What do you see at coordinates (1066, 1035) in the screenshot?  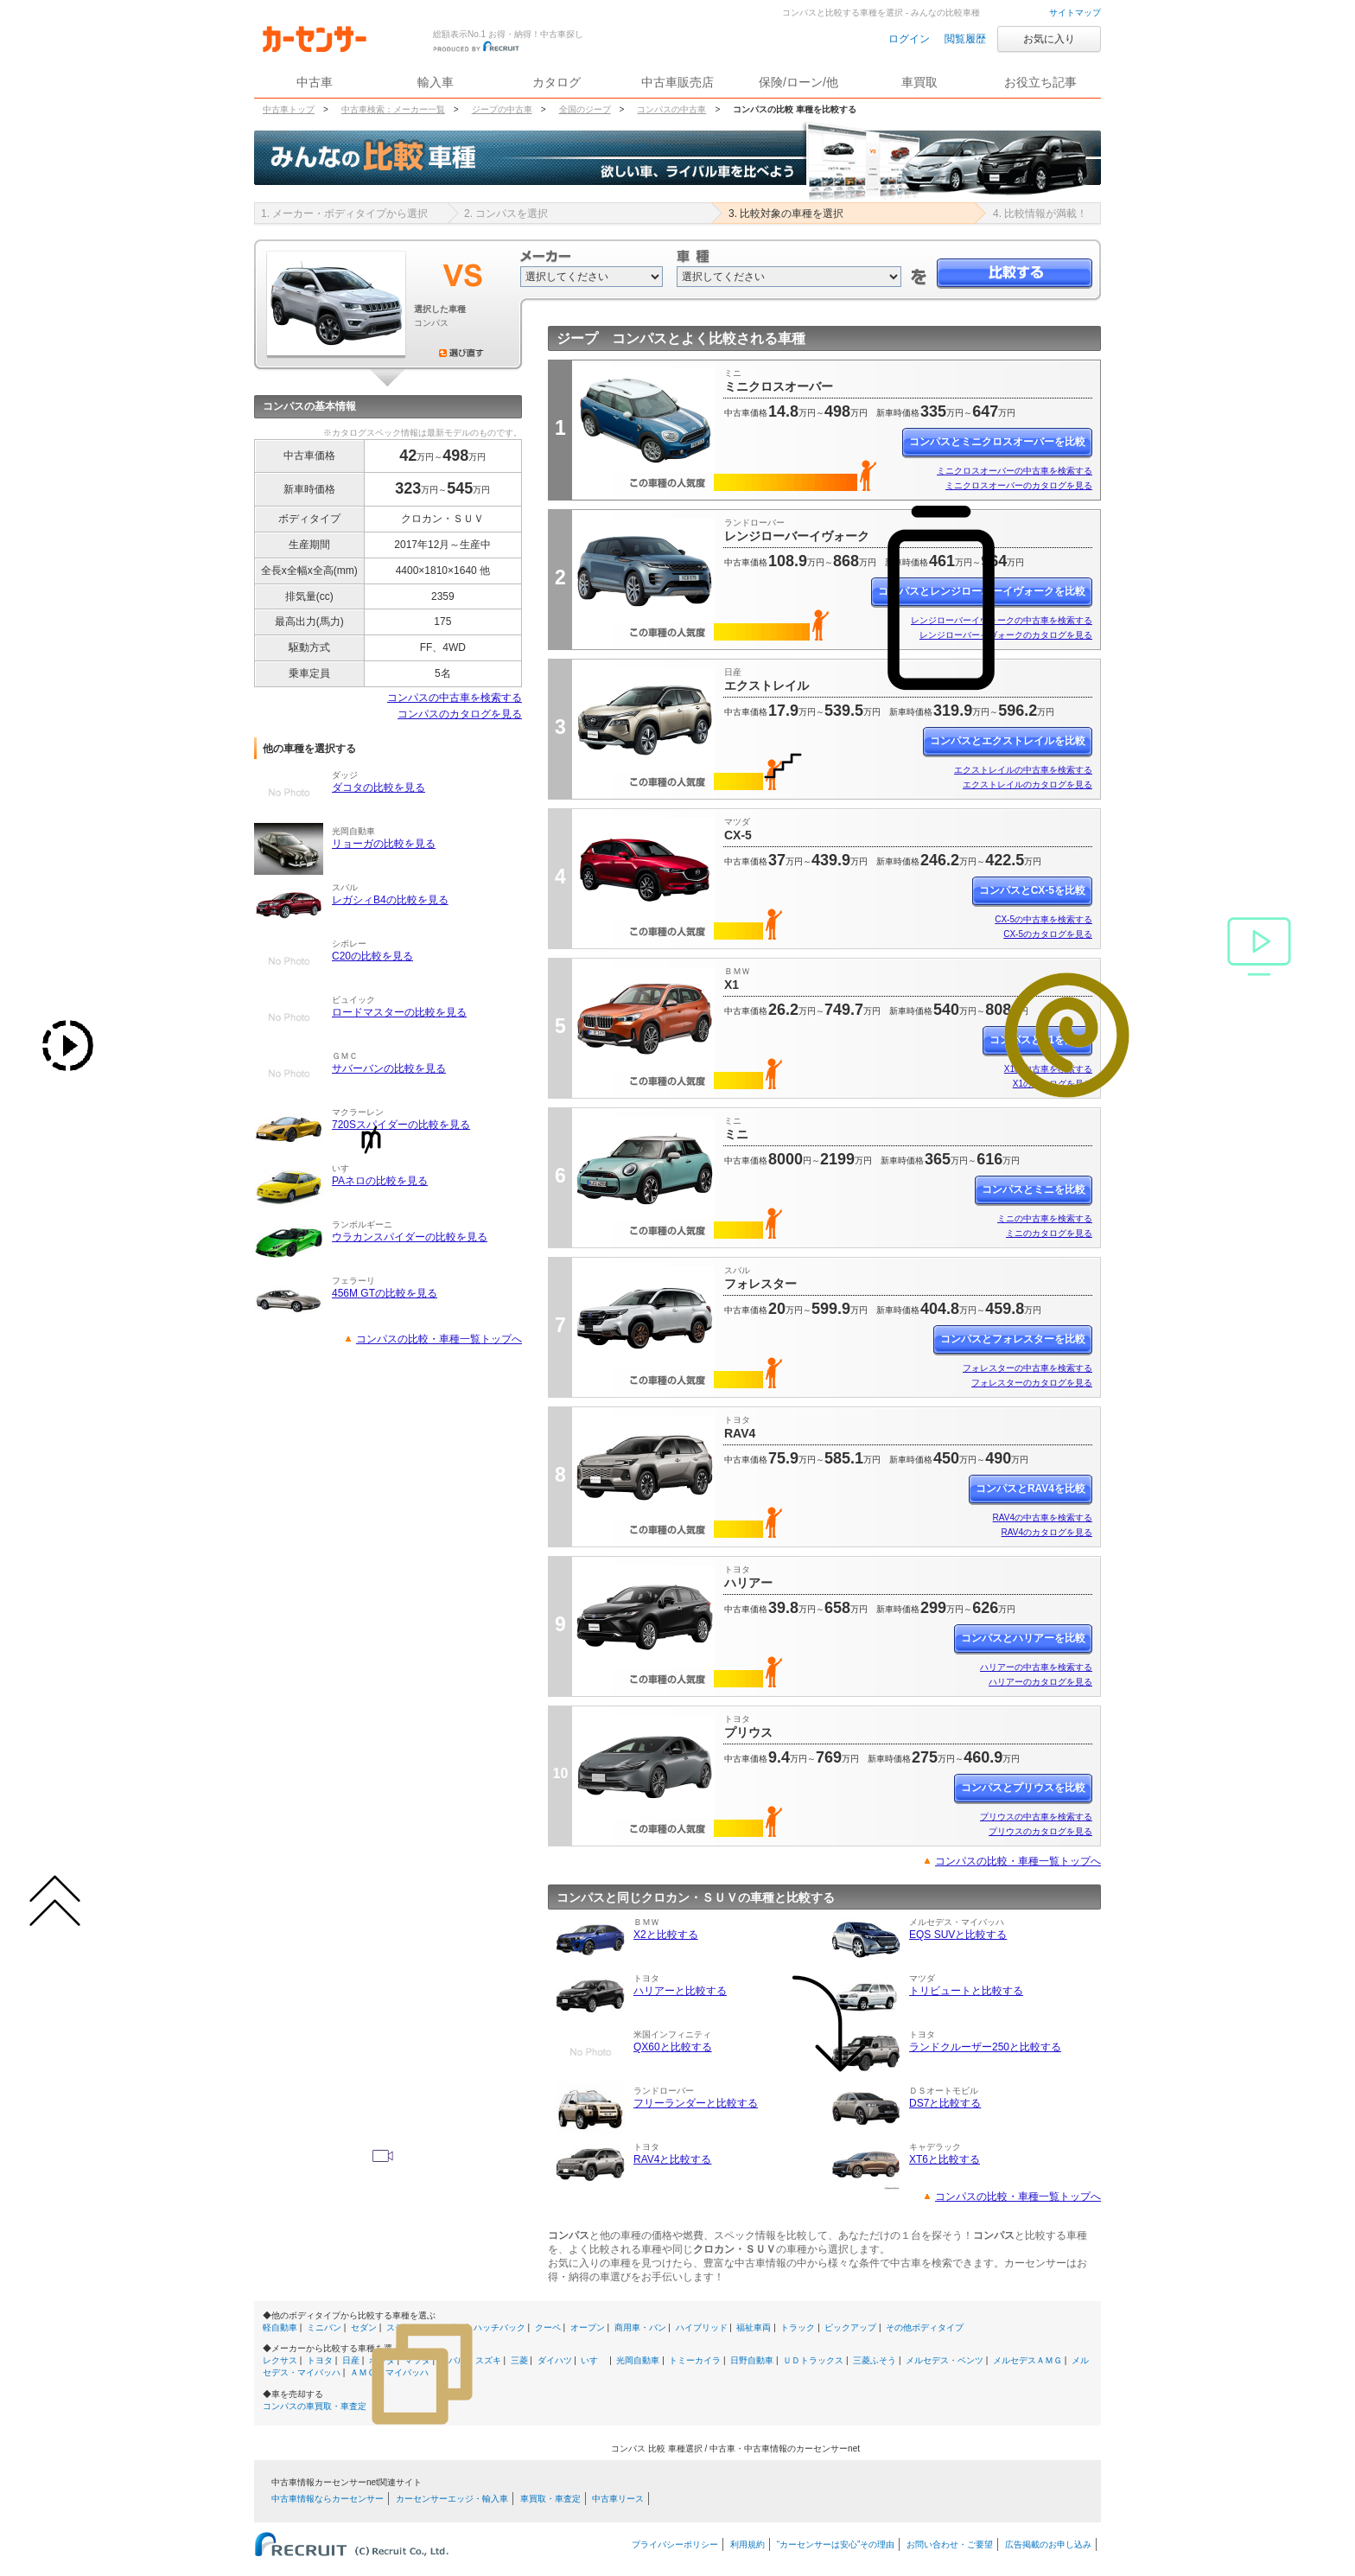 I see `debian linux operating system logo` at bounding box center [1066, 1035].